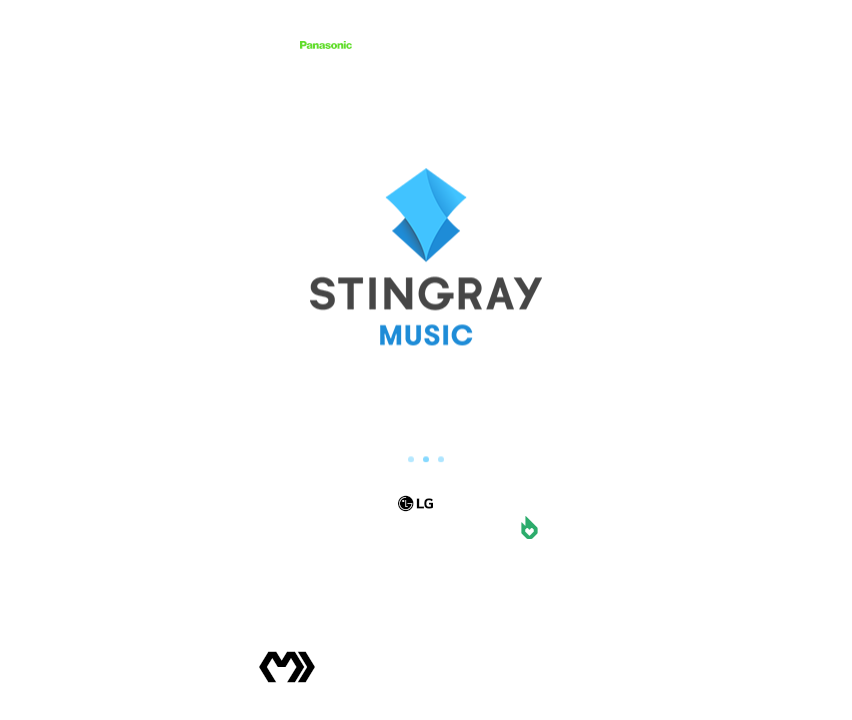 The width and height of the screenshot is (852, 720). What do you see at coordinates (529, 527) in the screenshot?
I see `visit fandom wiki website` at bounding box center [529, 527].